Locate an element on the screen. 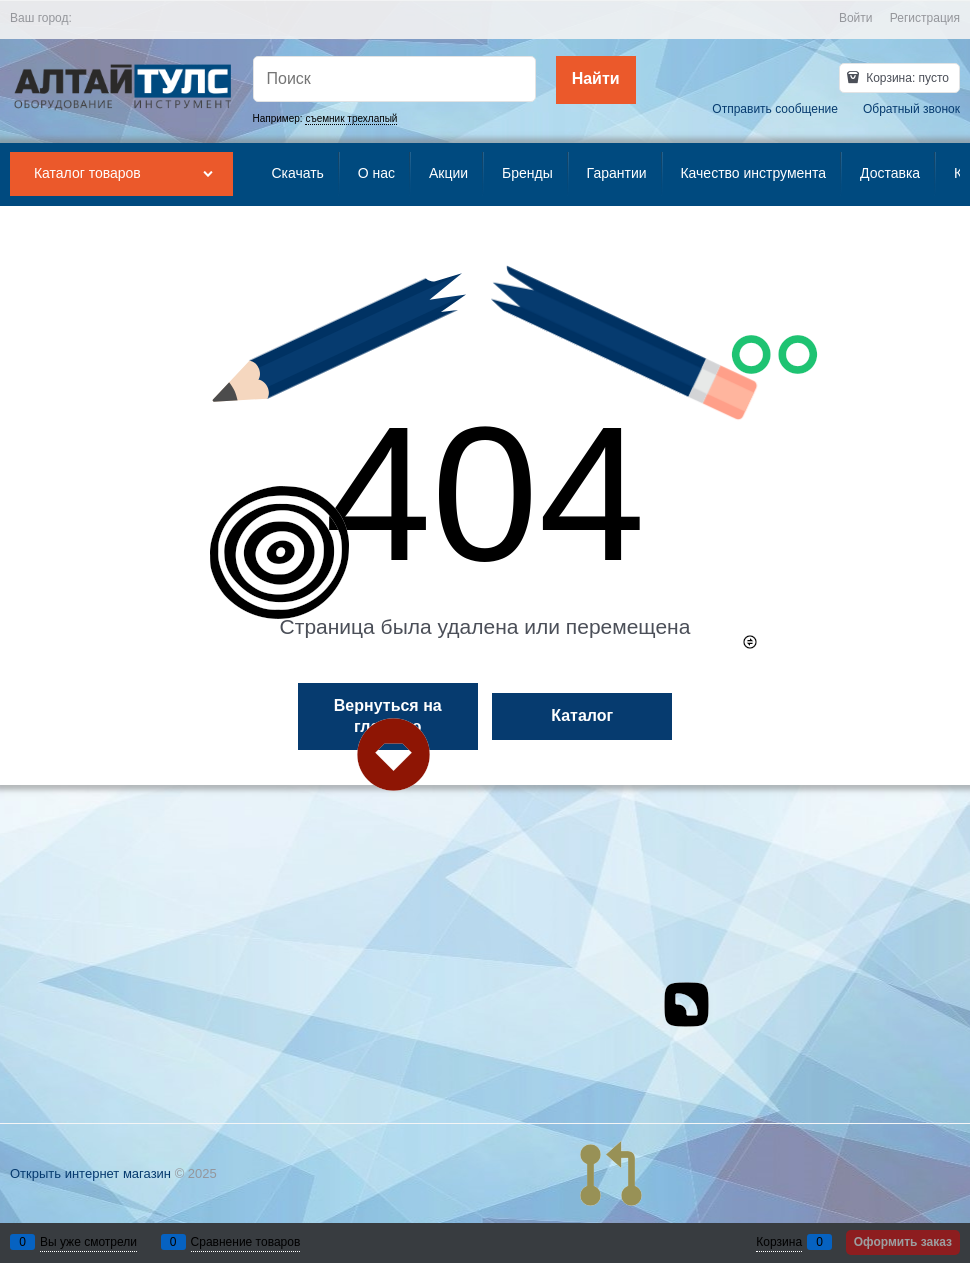 The height and width of the screenshot is (1263, 970). optuna hyperparameter optimization framework logo is located at coordinates (279, 552).